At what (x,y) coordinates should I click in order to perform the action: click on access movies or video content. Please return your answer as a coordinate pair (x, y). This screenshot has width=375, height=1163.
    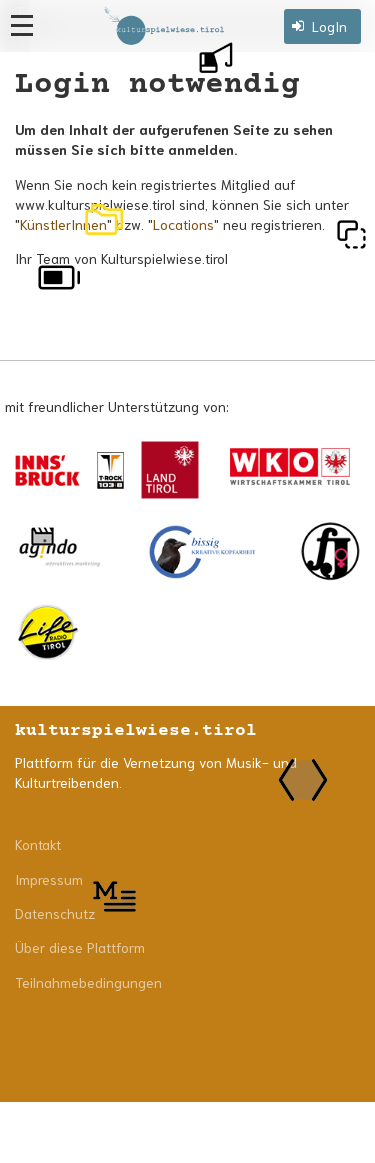
    Looking at the image, I should click on (42, 536).